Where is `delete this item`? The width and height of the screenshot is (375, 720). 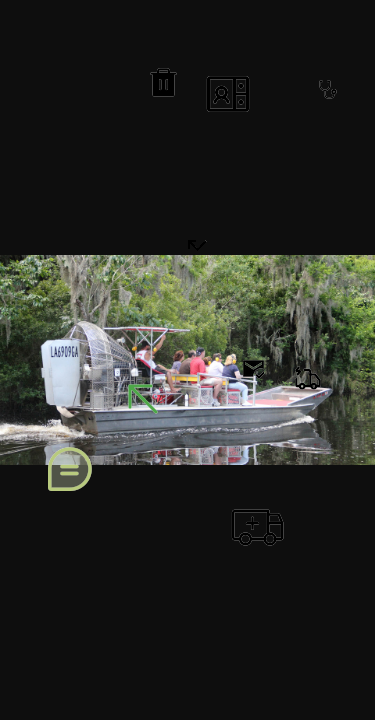
delete this item is located at coordinates (163, 83).